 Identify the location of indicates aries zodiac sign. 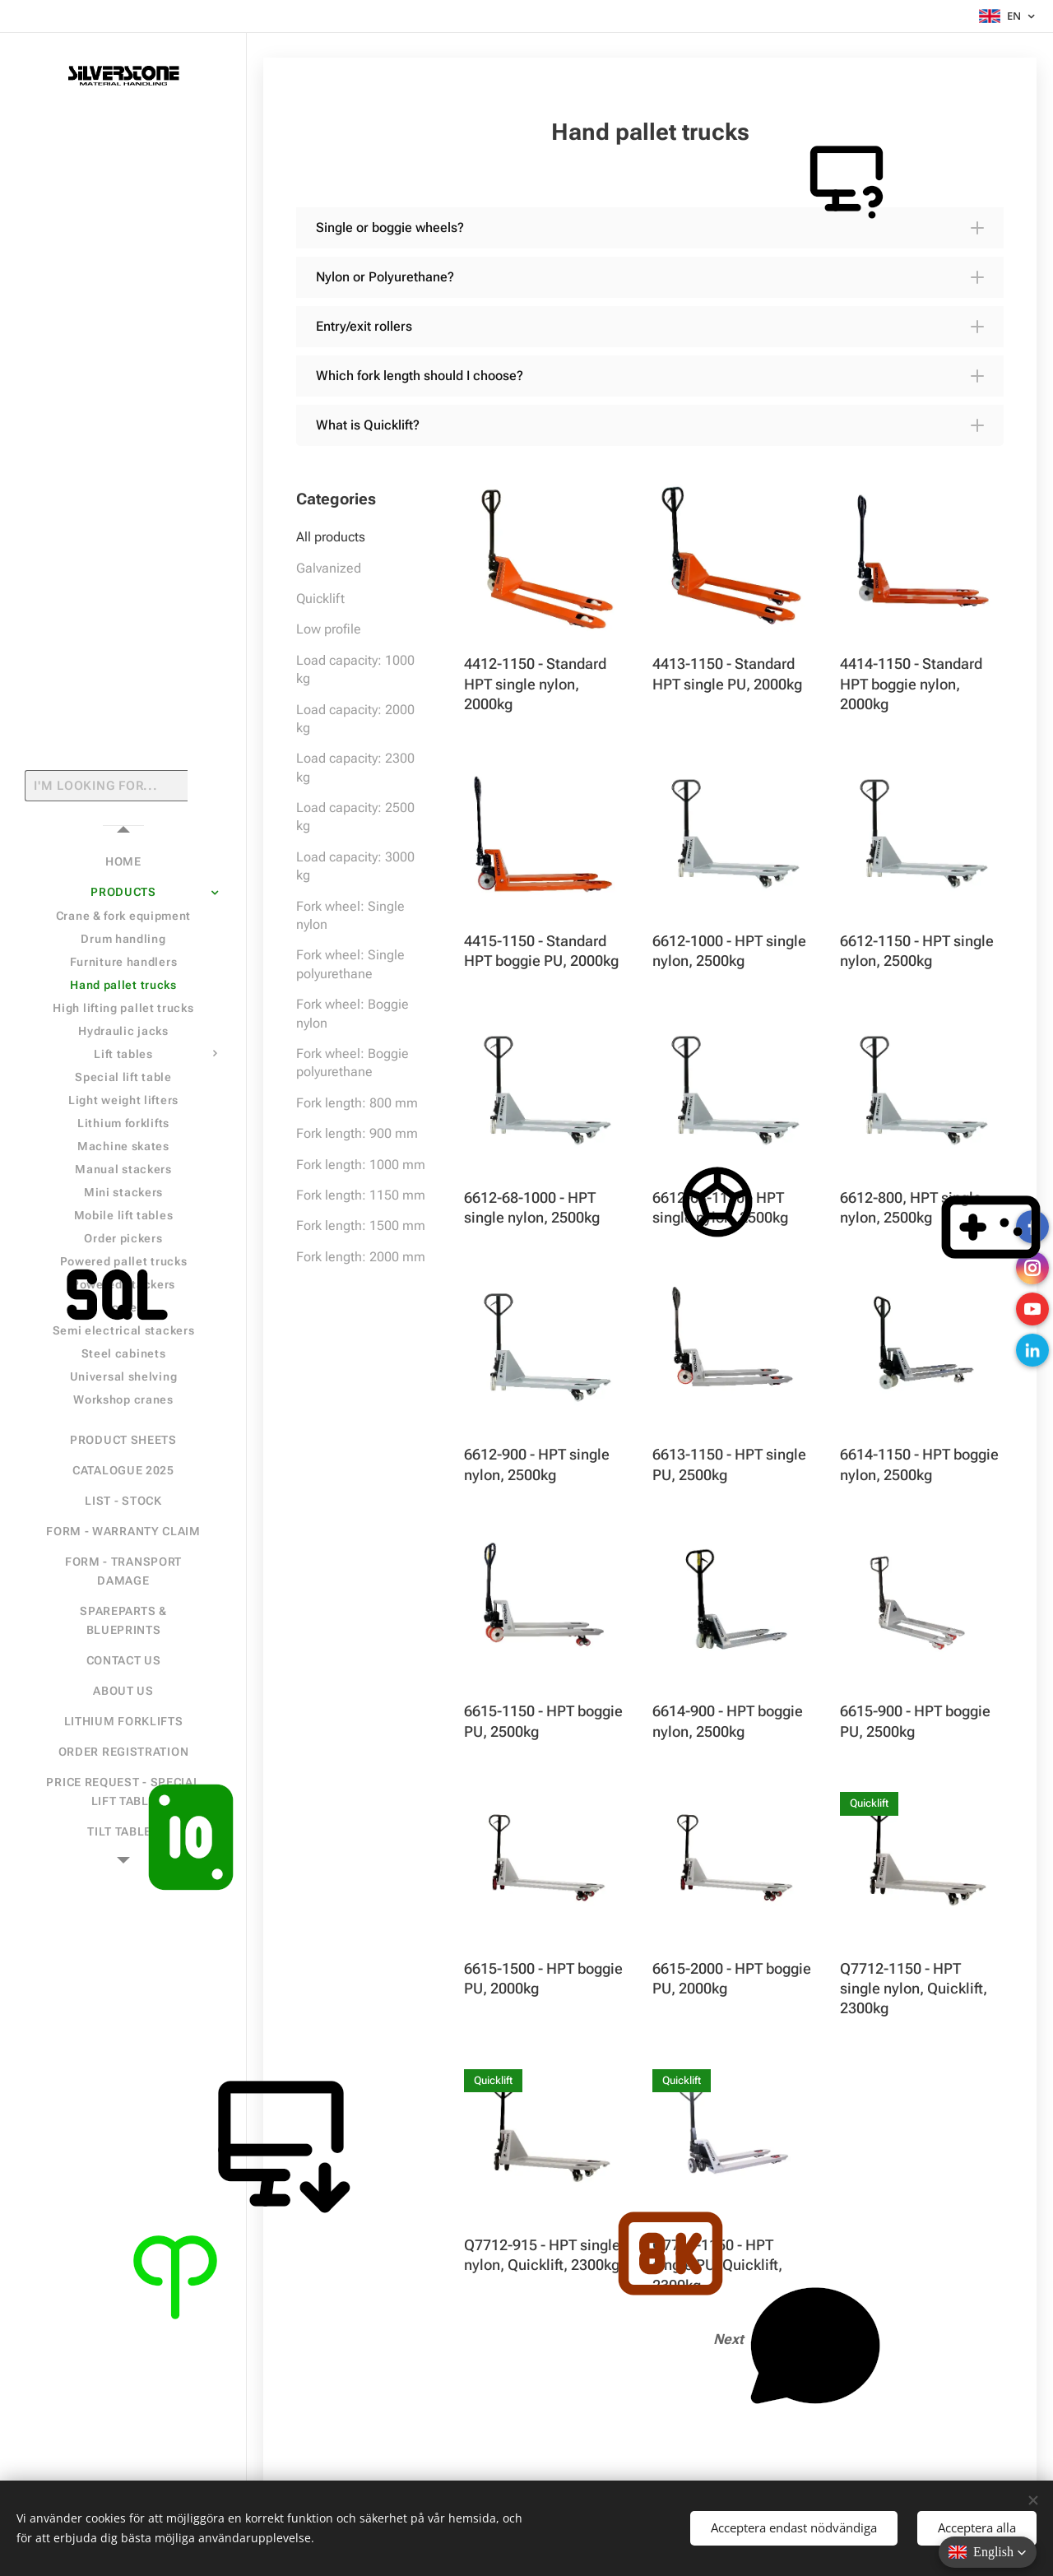
(175, 2277).